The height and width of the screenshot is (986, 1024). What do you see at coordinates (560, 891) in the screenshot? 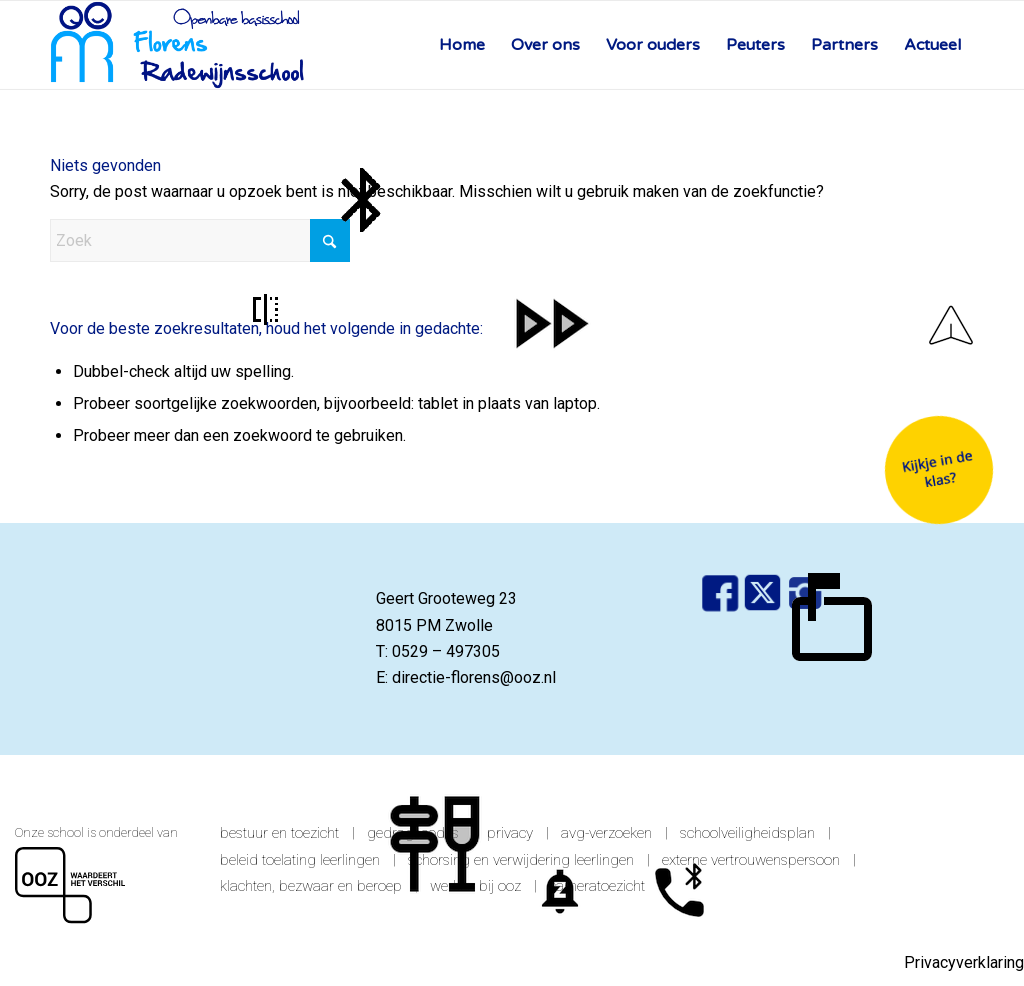
I see `notifications are currently paused or snoozed` at bounding box center [560, 891].